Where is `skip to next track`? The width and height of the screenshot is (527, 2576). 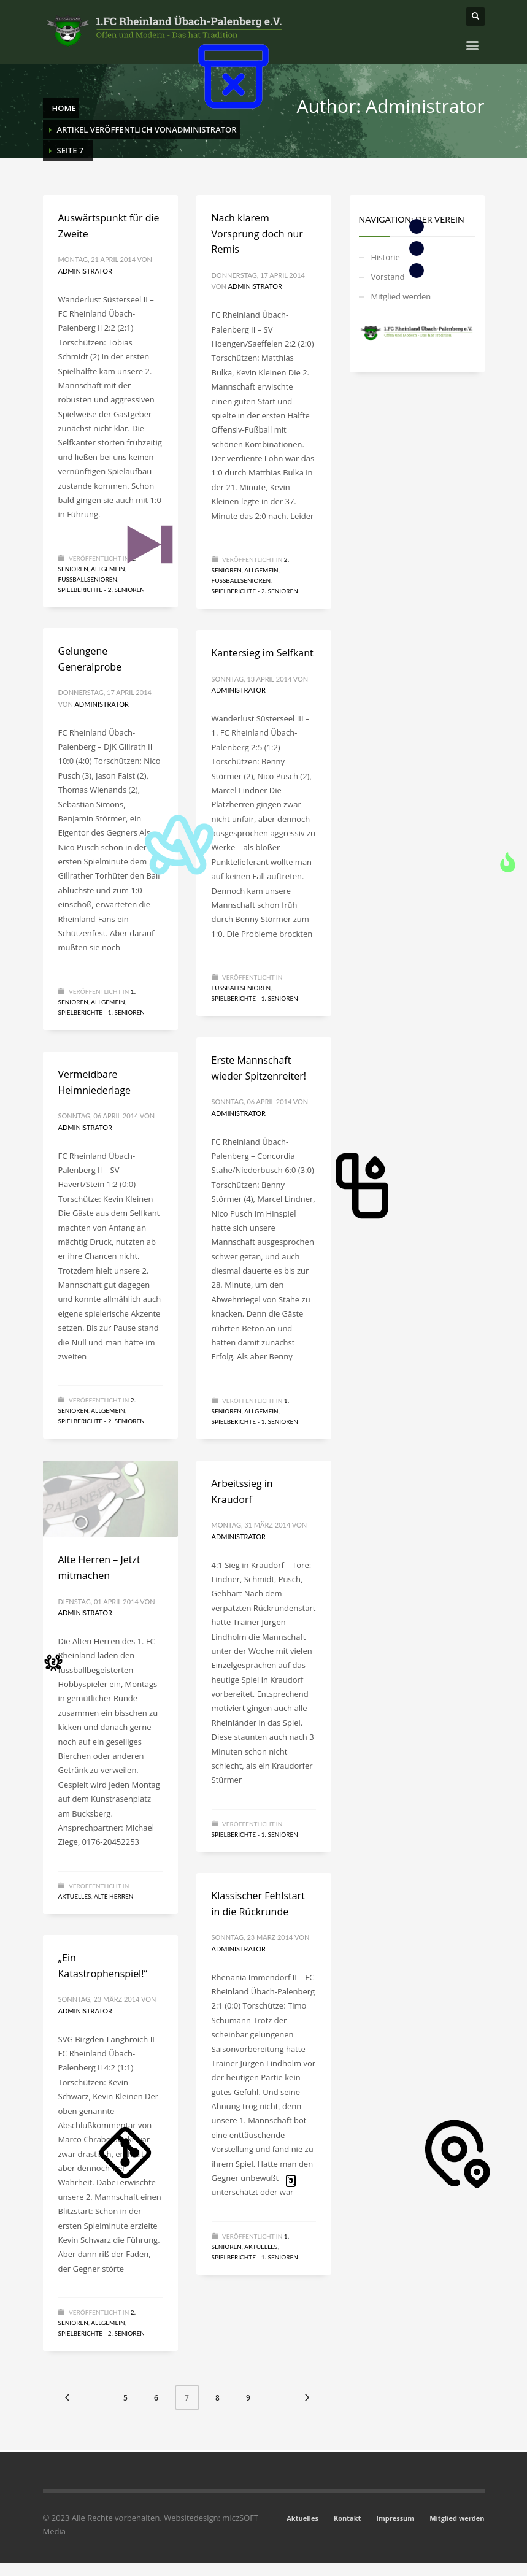 skip to next track is located at coordinates (150, 544).